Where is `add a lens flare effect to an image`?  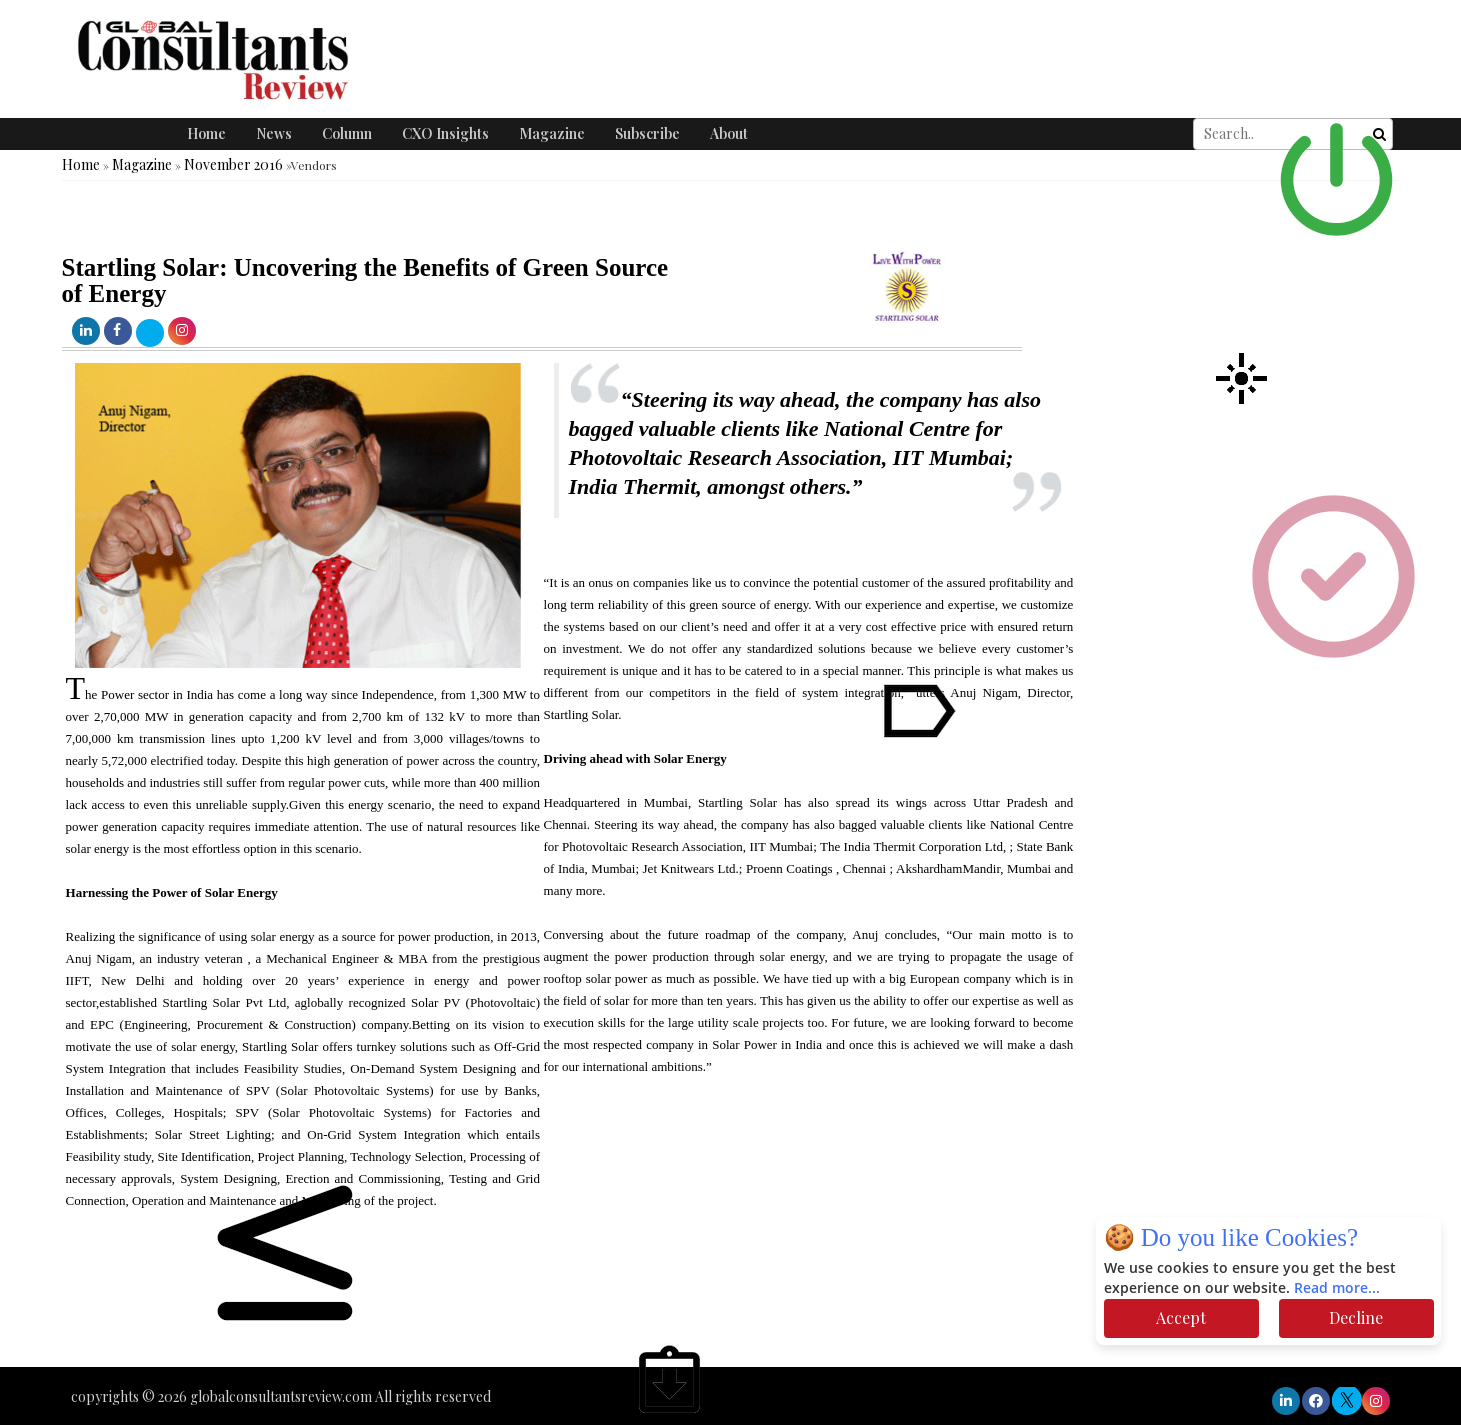
add a lens flare effect to an image is located at coordinates (1241, 378).